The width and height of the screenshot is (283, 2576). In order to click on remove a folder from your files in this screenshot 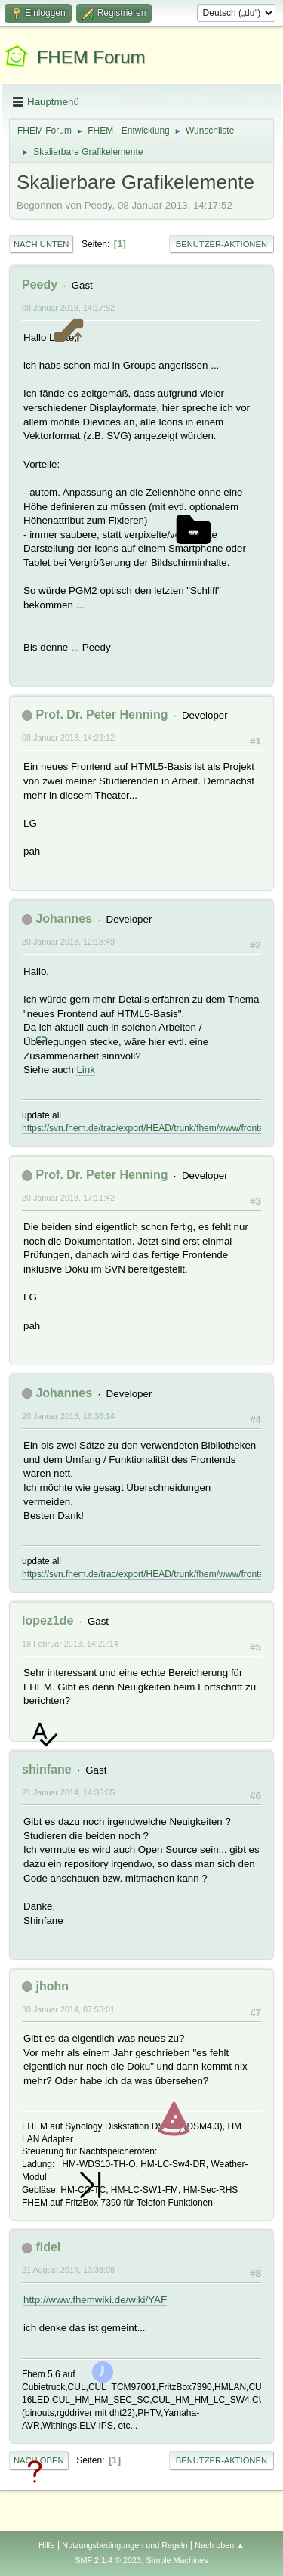, I will do `click(193, 529)`.